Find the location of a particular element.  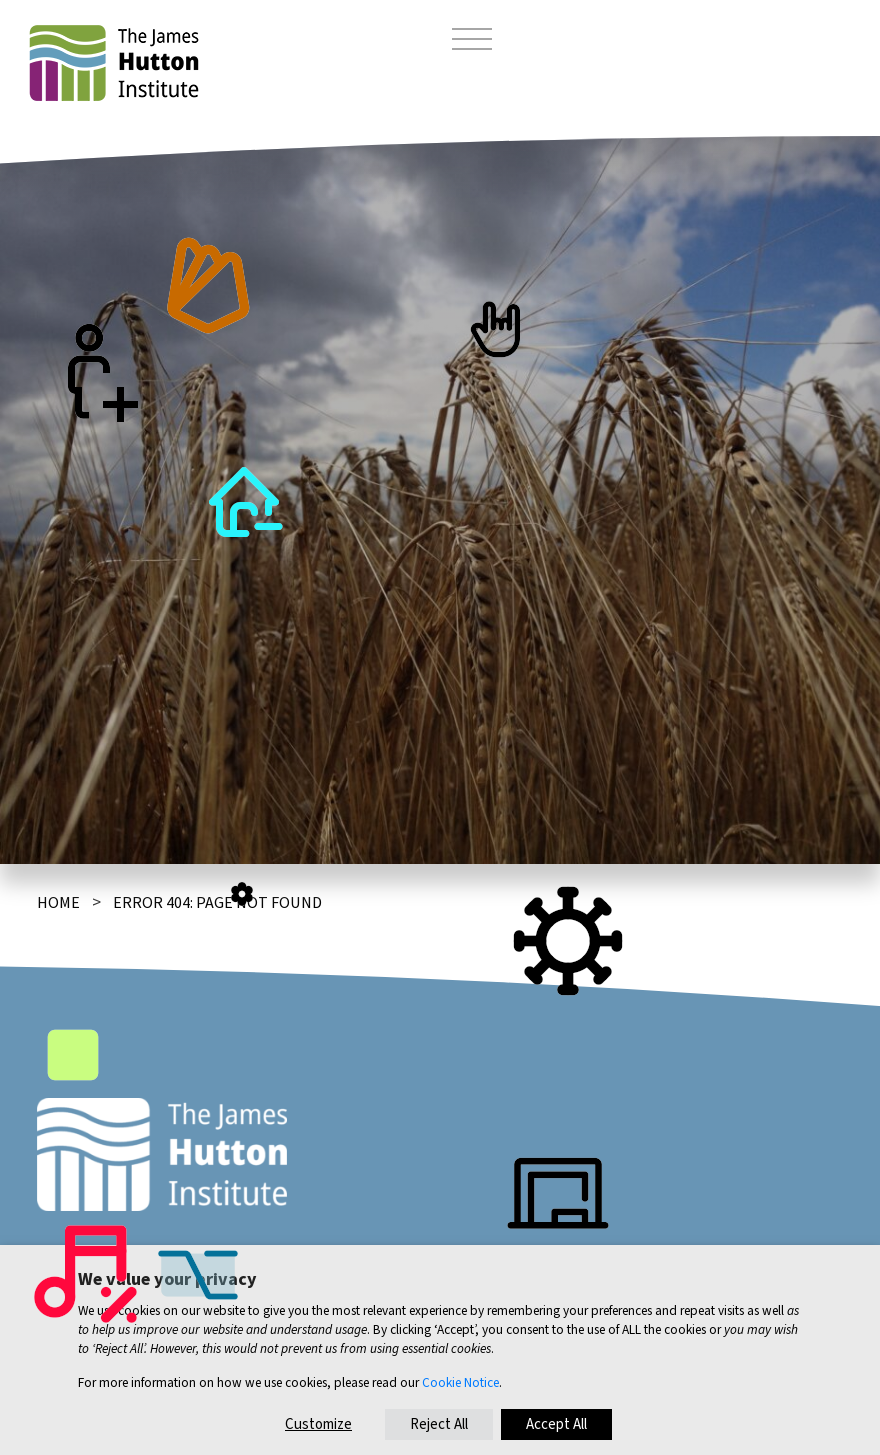

stop media playback is located at coordinates (73, 1055).